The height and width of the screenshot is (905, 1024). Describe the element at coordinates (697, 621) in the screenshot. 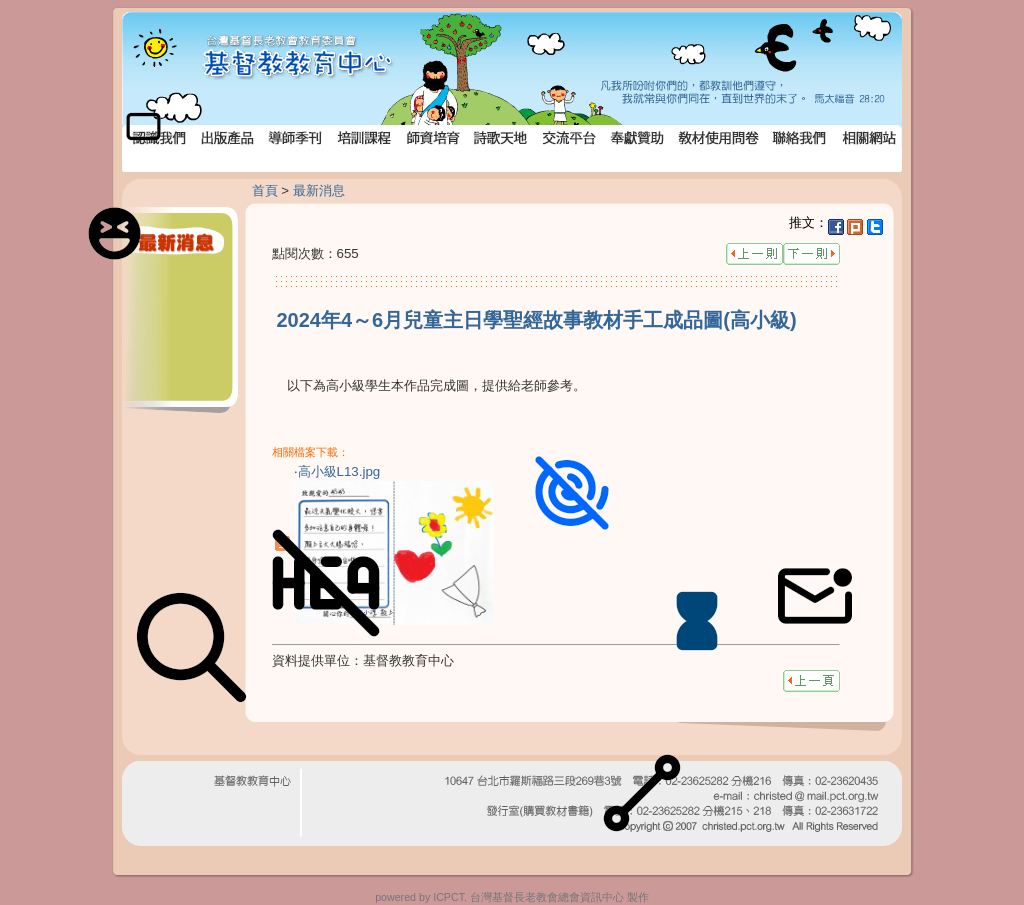

I see `indicates loading or processing in progress` at that location.